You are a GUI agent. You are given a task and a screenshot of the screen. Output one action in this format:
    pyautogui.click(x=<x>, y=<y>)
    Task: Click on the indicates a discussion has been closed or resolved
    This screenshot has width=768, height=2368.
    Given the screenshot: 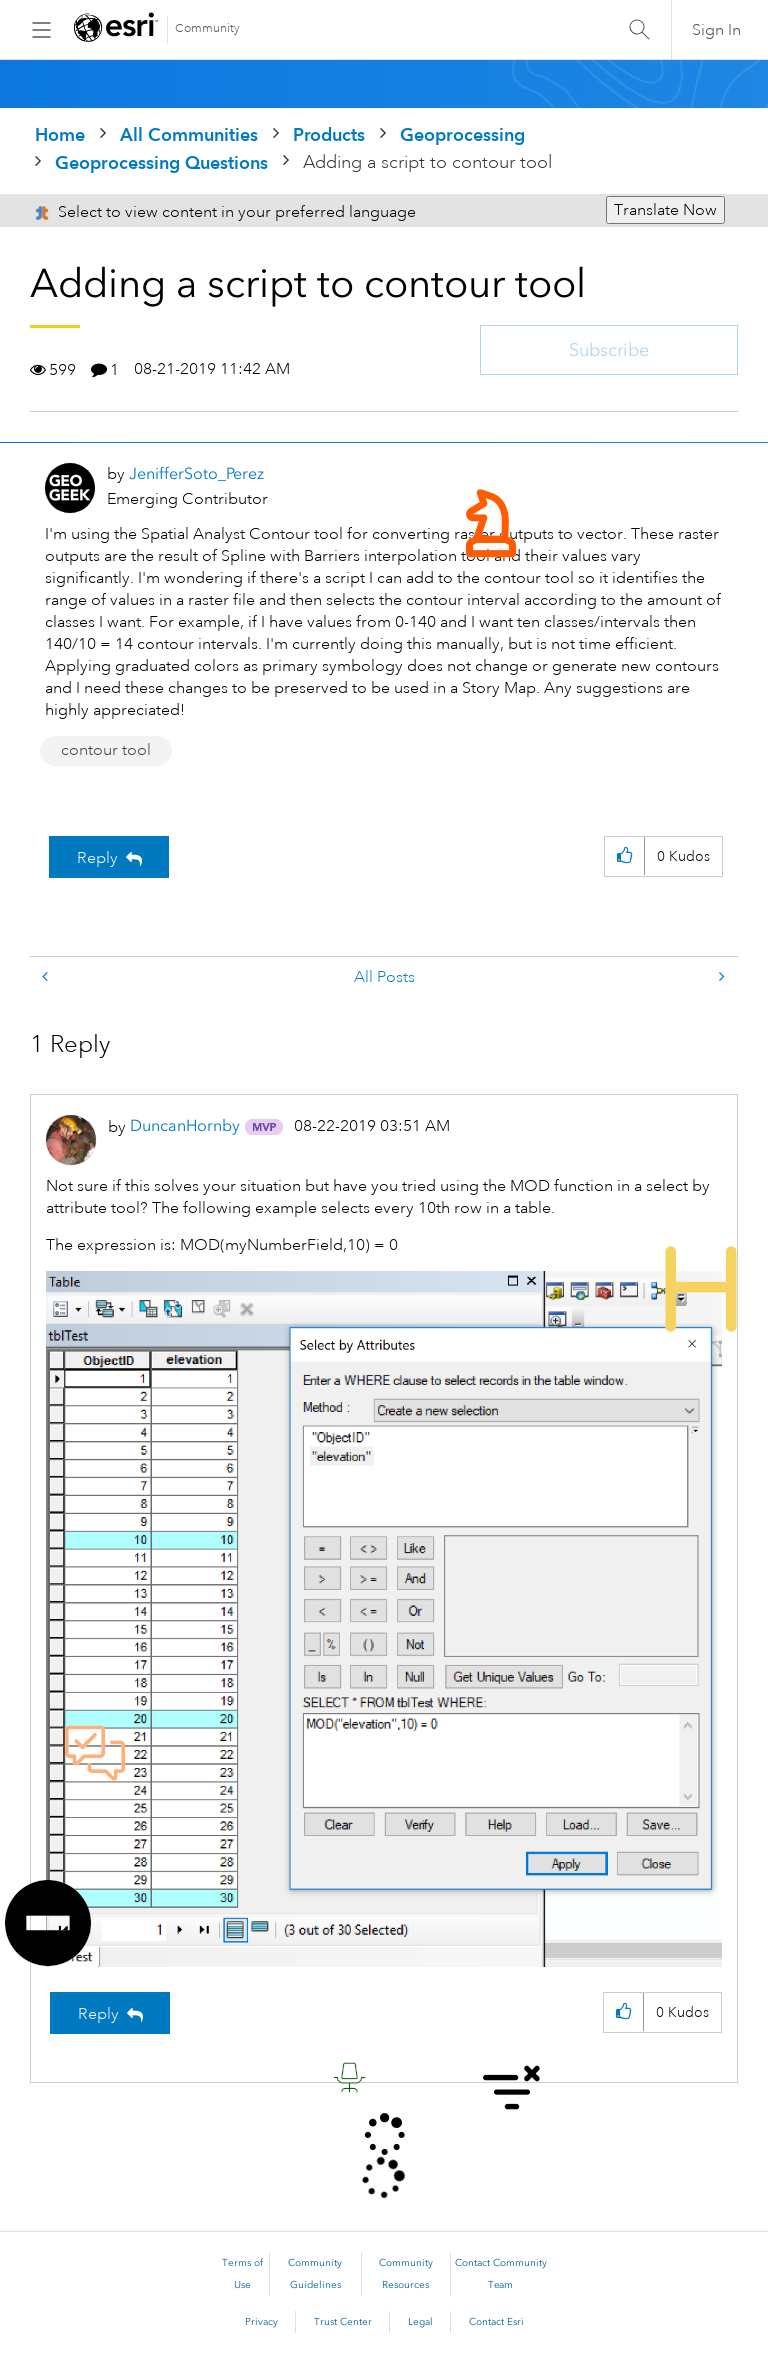 What is the action you would take?
    pyautogui.click(x=95, y=1753)
    